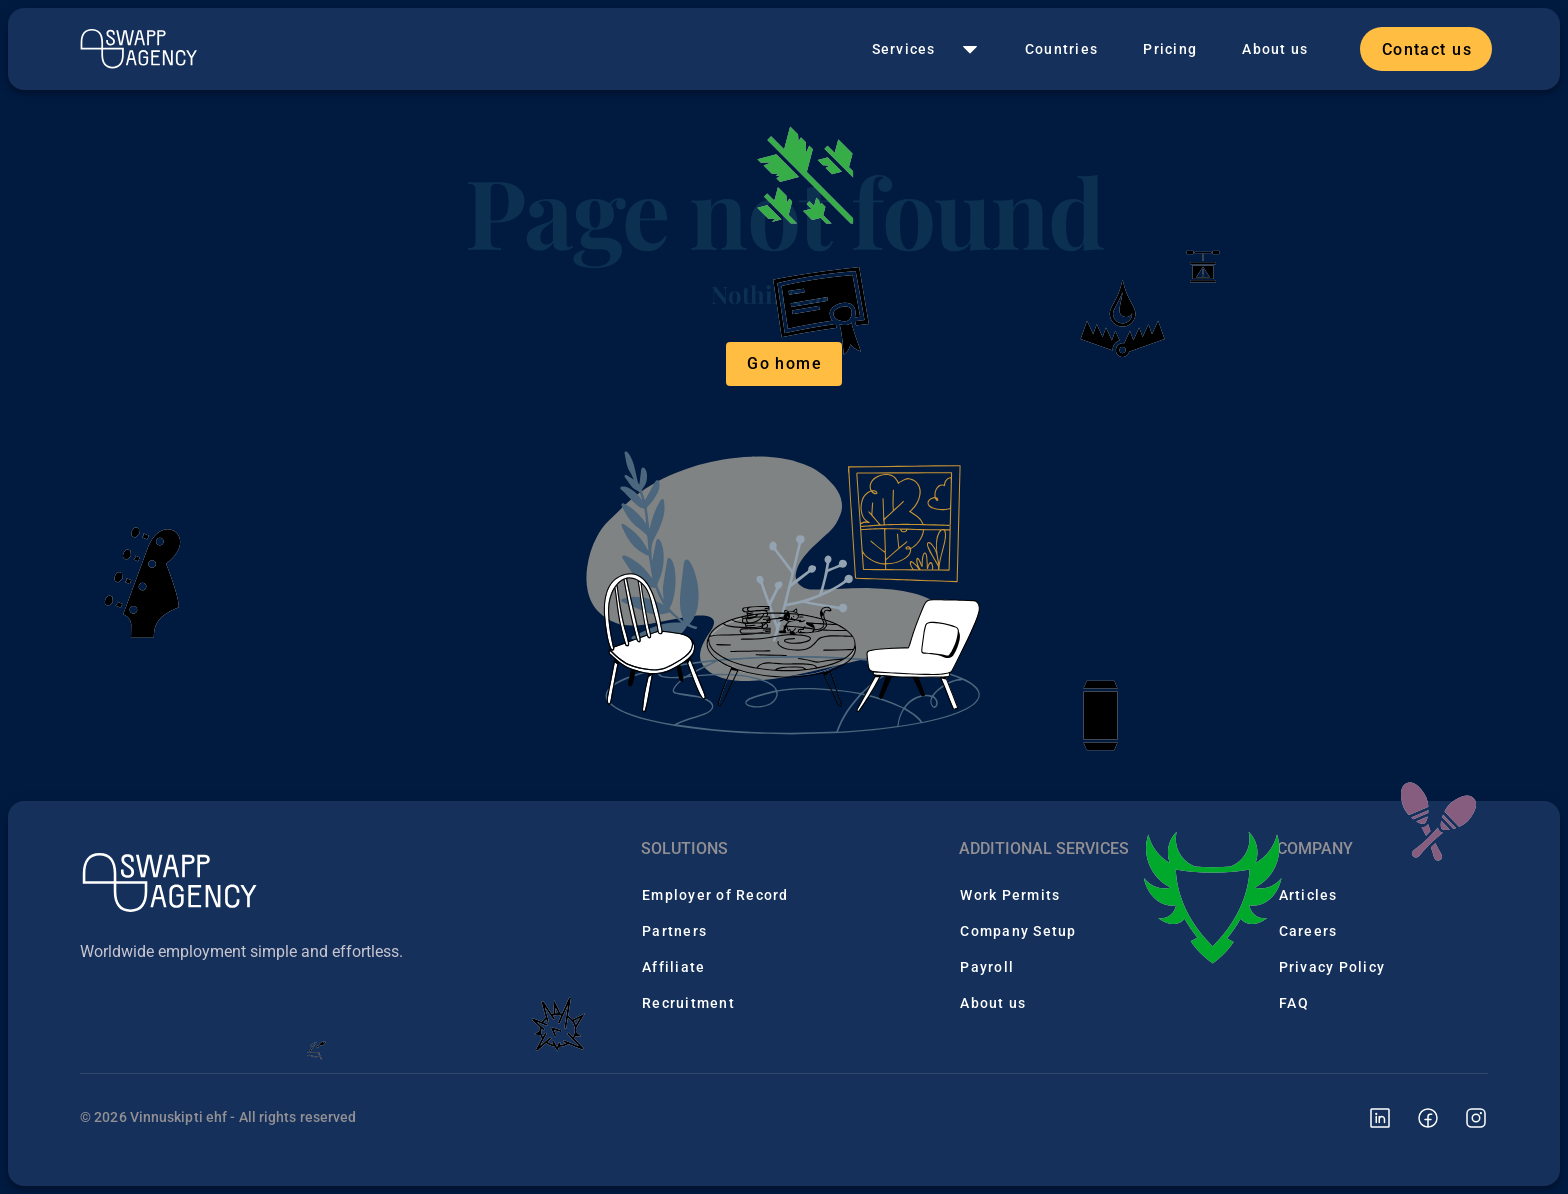 The height and width of the screenshot is (1194, 1568). I want to click on indicates a grease trap or oil collection hazard, so click(1122, 321).